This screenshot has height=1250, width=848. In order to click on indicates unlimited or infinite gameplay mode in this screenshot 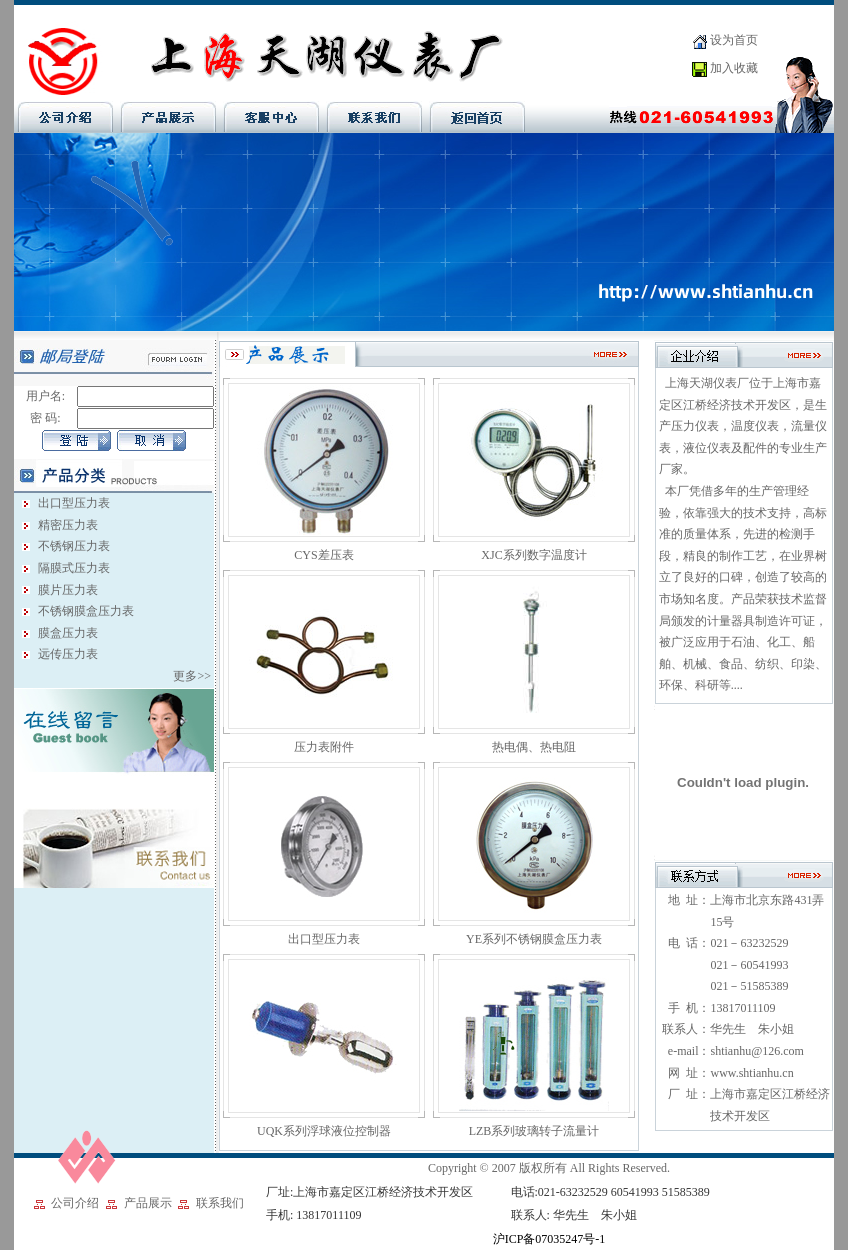, I will do `click(86, 1159)`.